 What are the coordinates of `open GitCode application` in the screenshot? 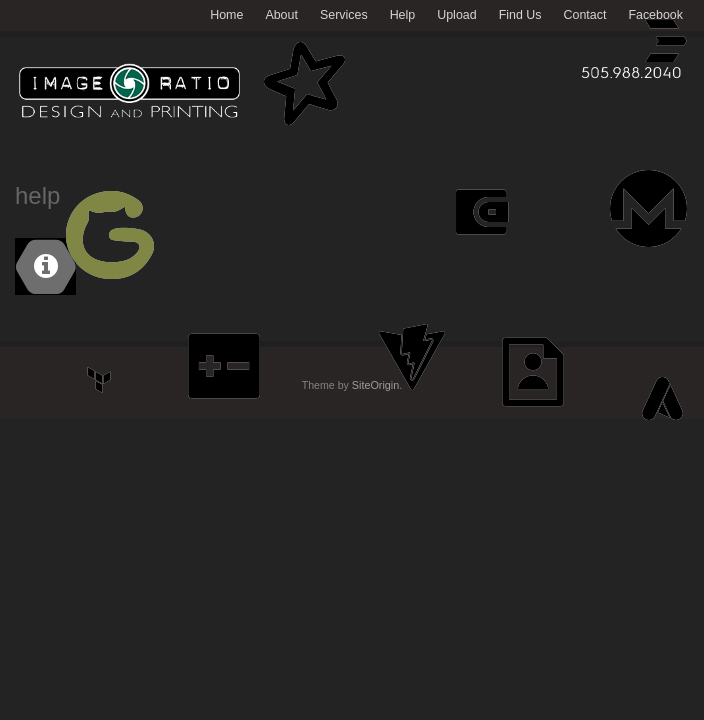 It's located at (110, 235).